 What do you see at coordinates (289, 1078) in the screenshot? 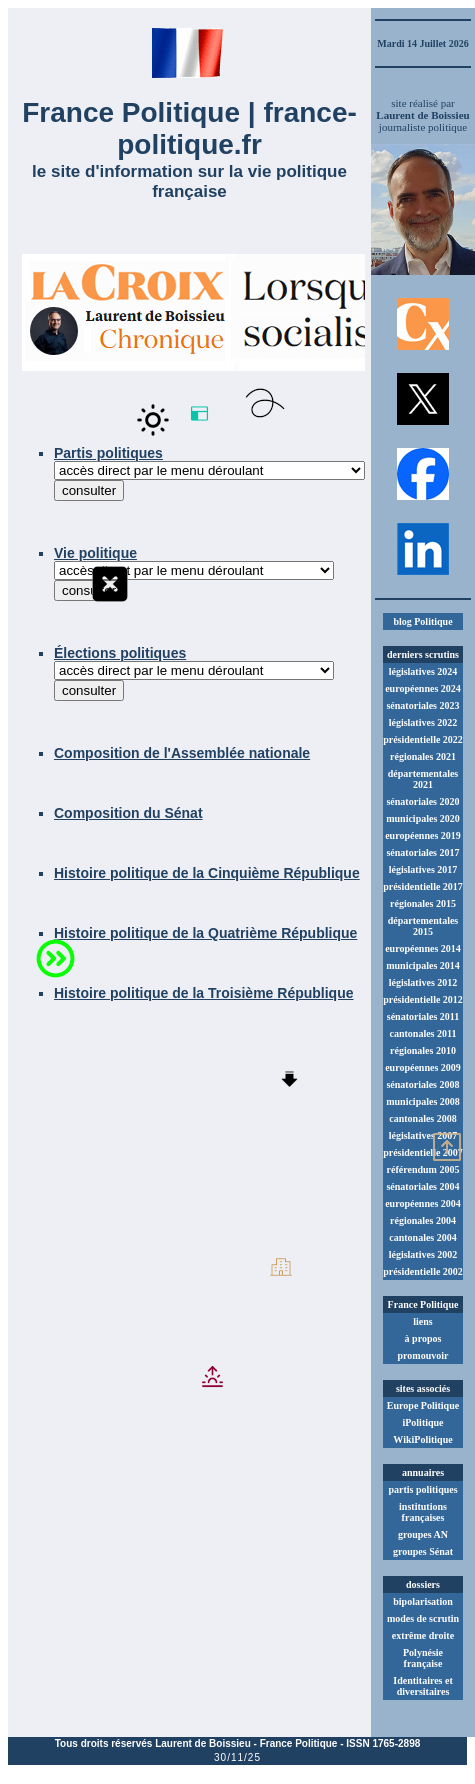
I see `download file or content` at bounding box center [289, 1078].